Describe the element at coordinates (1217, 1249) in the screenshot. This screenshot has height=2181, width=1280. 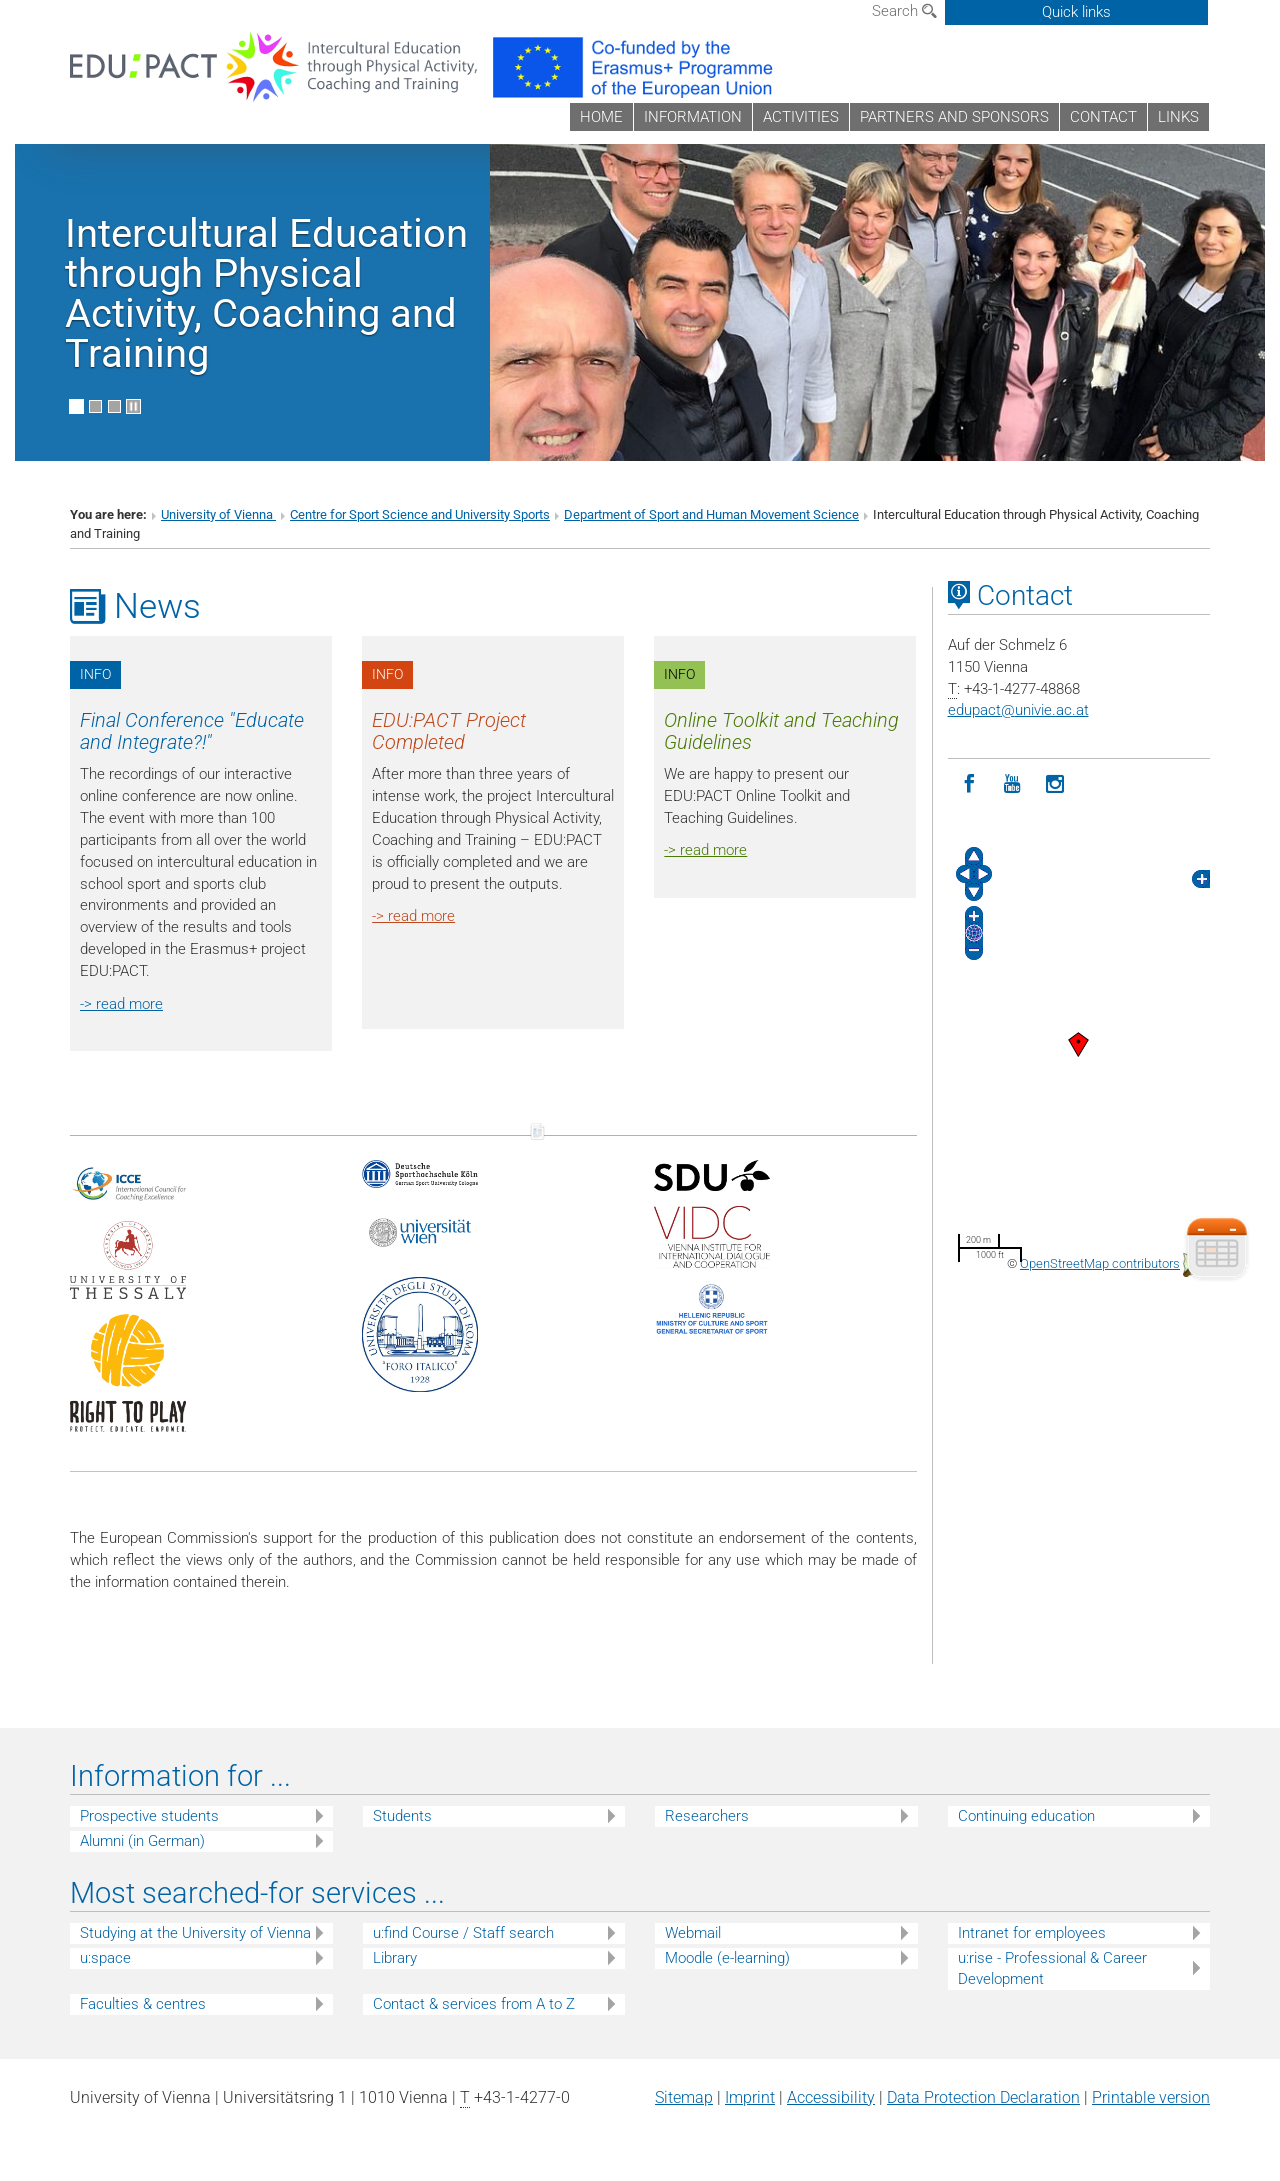
I see `open calendar and tasks preferences` at that location.